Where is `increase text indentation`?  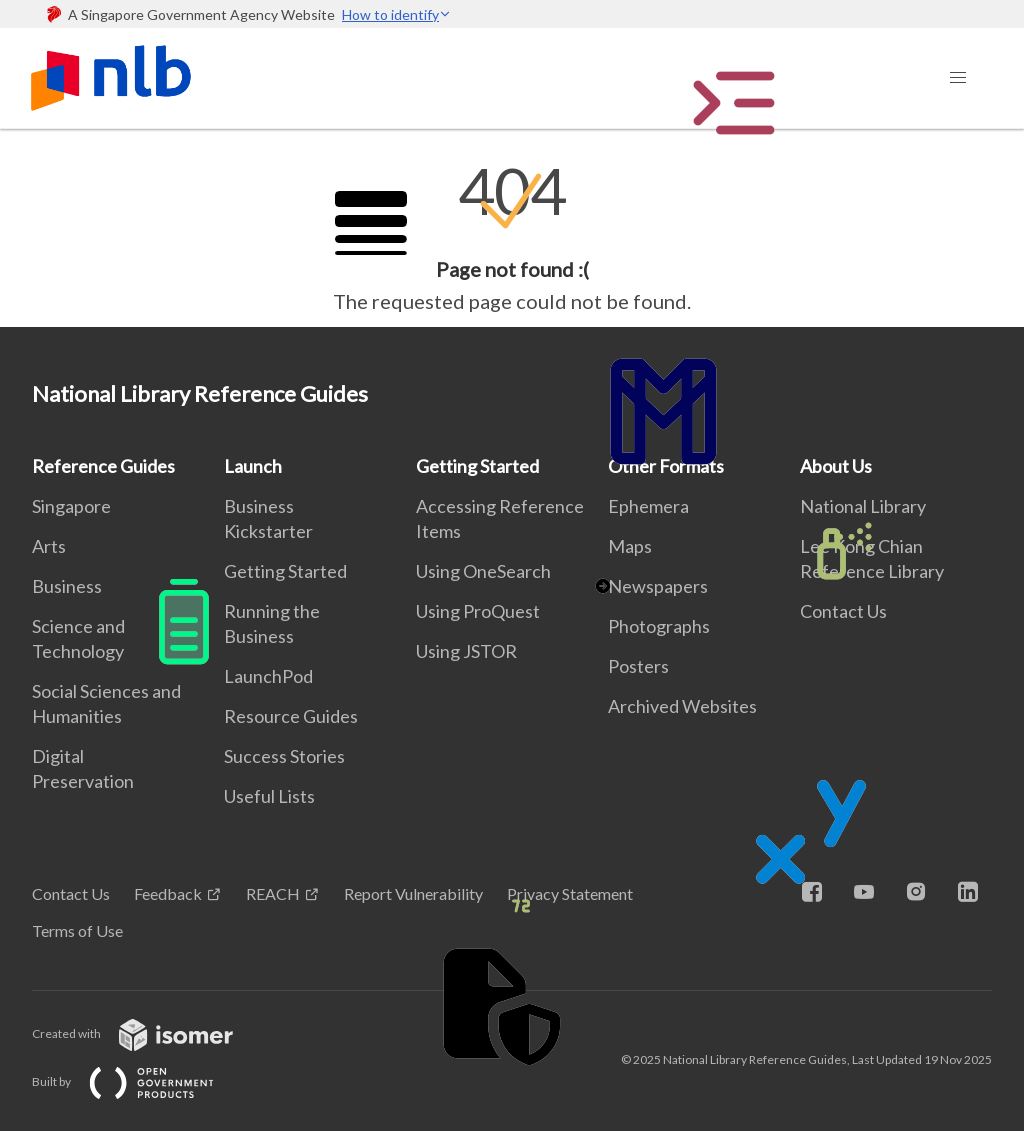 increase text indentation is located at coordinates (734, 103).